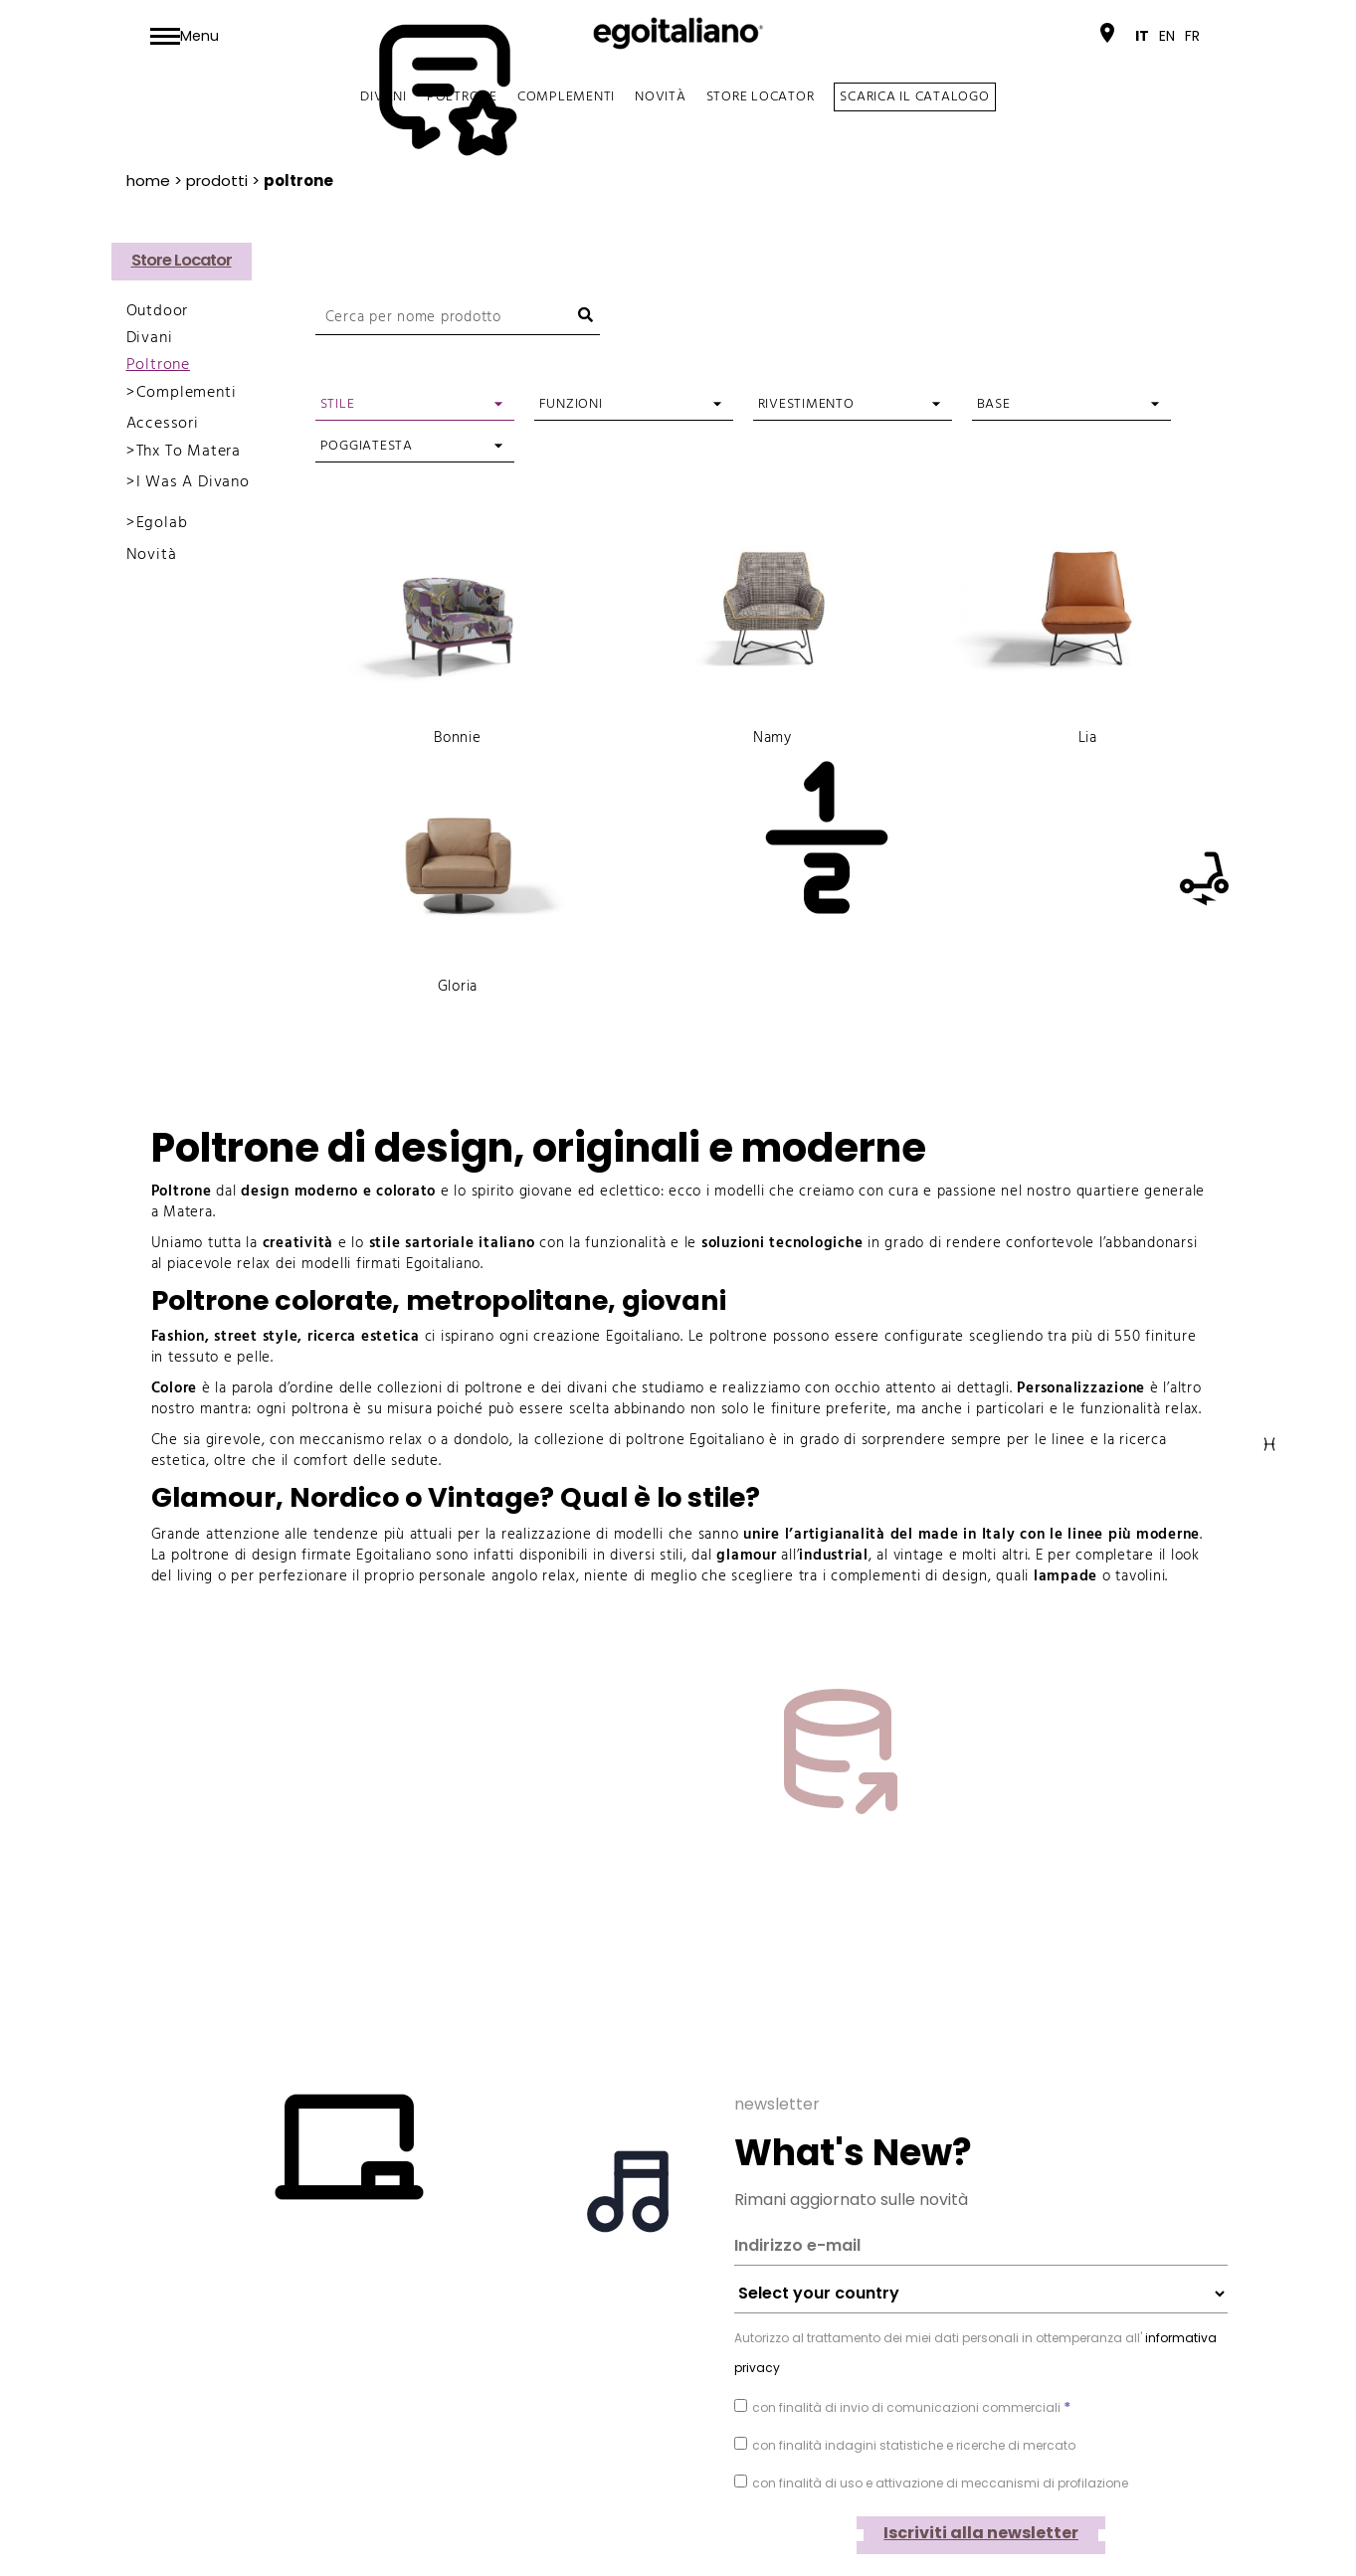 The image size is (1356, 2576). I want to click on insert a fraction into a document or equation, so click(827, 837).